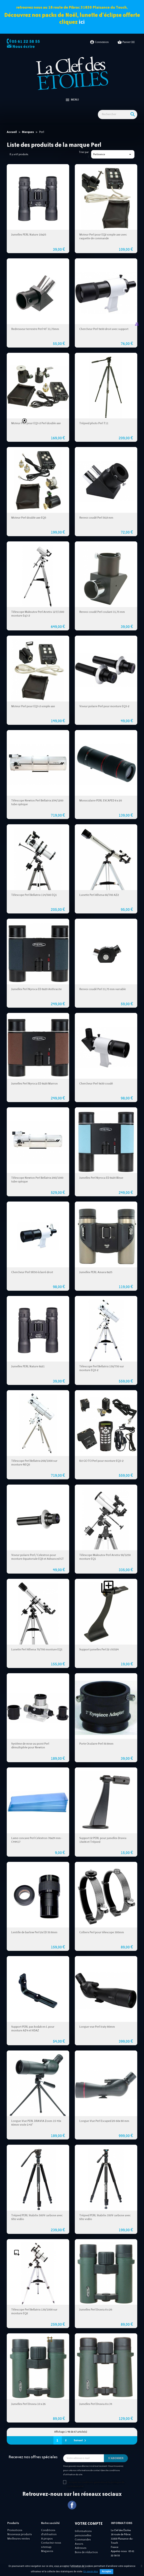 The height and width of the screenshot is (2576, 144). Describe the element at coordinates (17, 2252) in the screenshot. I see `download an ebook or publication` at that location.